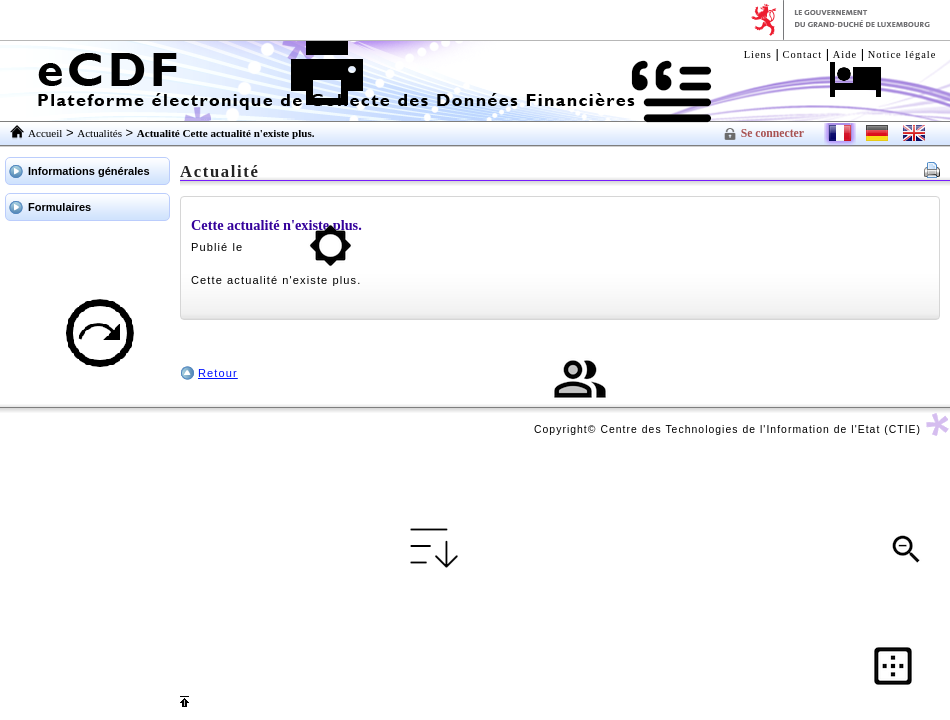  I want to click on find nearby hotels or accommodations, so click(855, 78).